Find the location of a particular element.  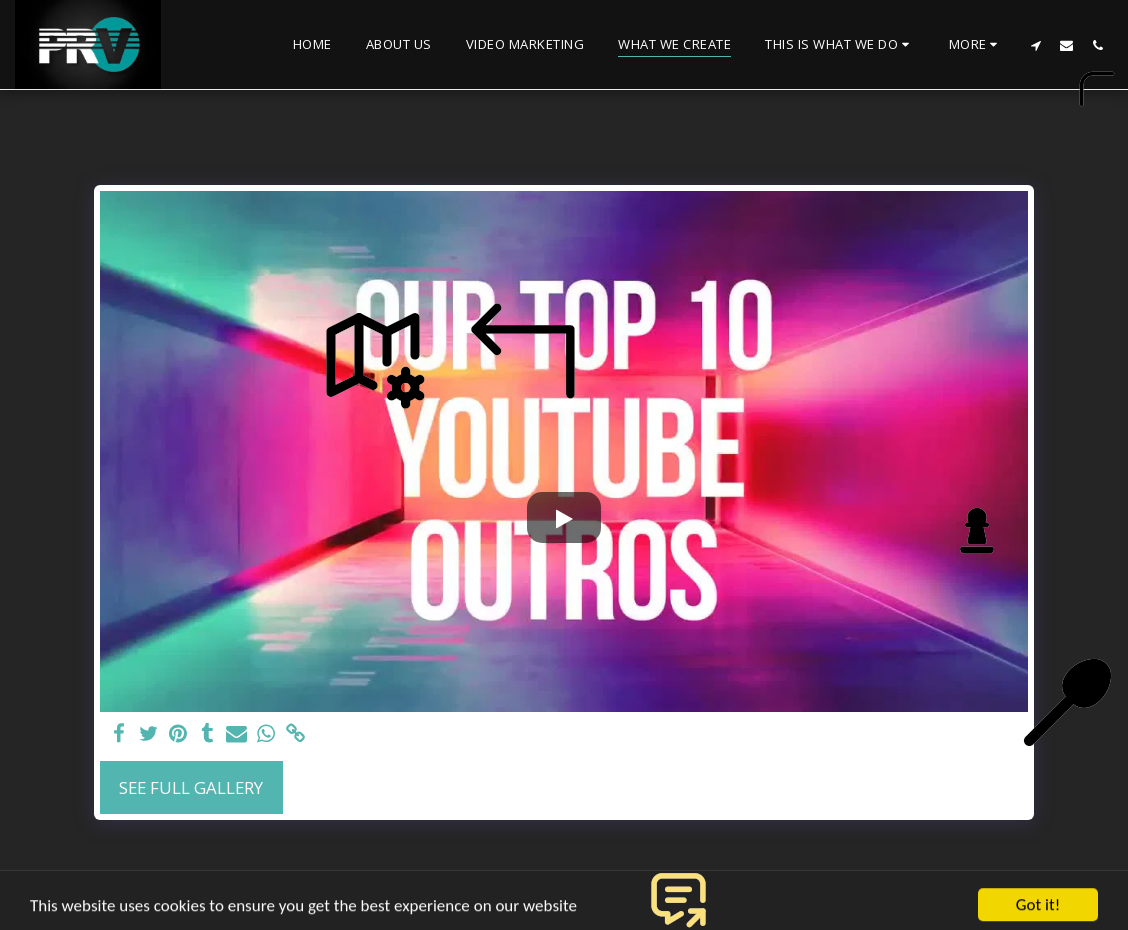

go back to the previous screen is located at coordinates (523, 351).